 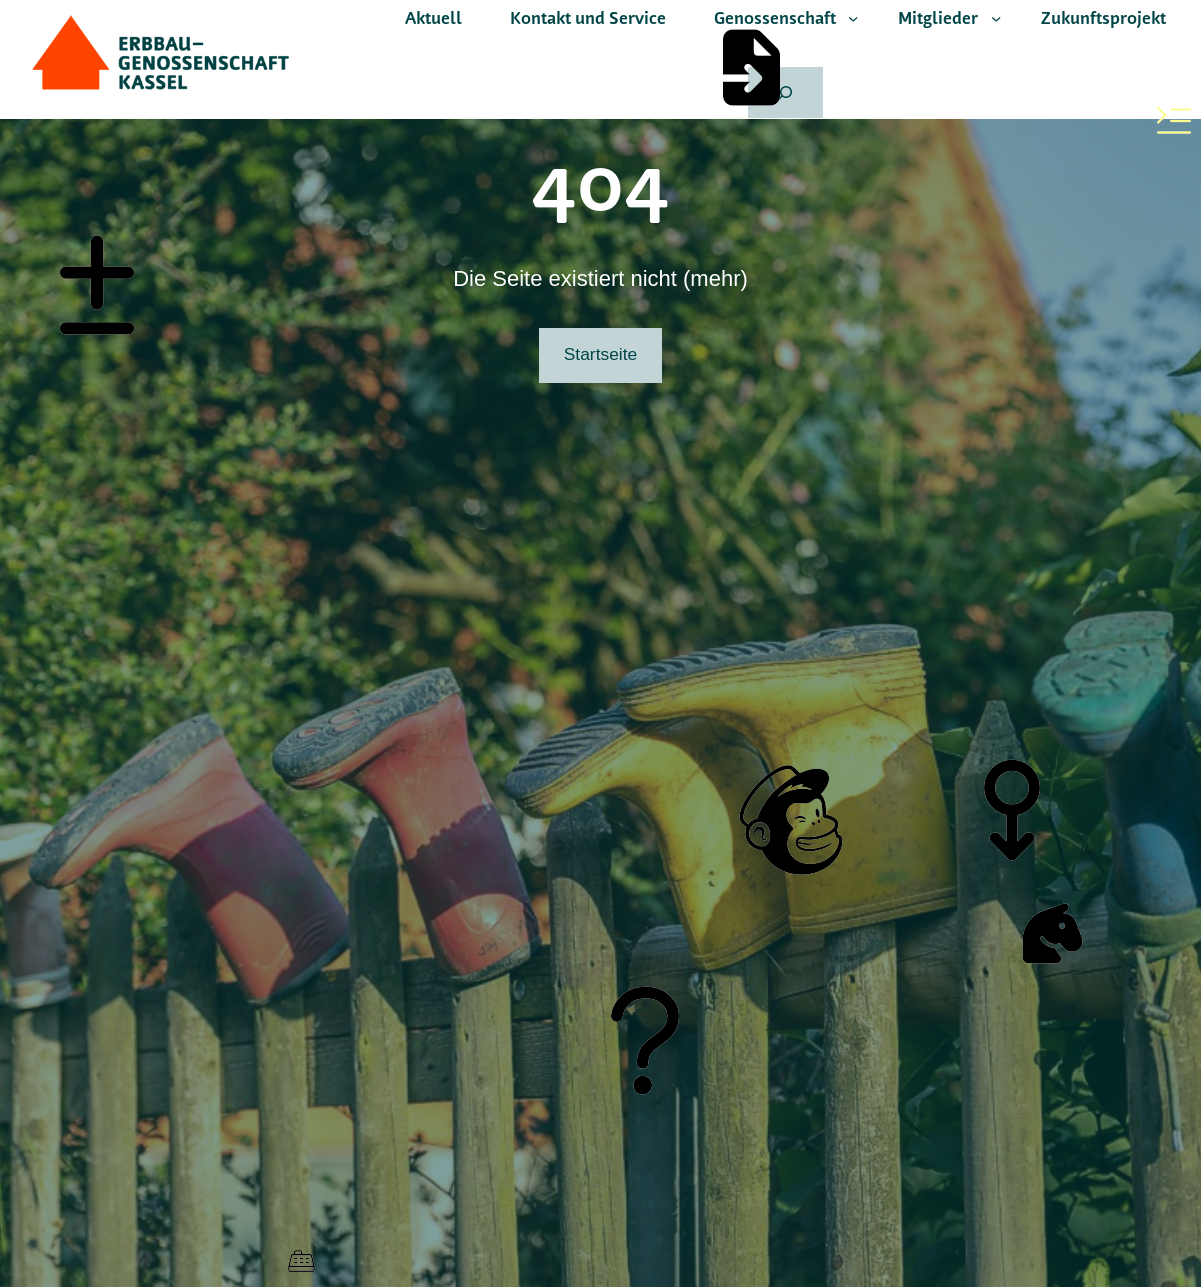 What do you see at coordinates (791, 820) in the screenshot?
I see `open mailchimp email marketing platform` at bounding box center [791, 820].